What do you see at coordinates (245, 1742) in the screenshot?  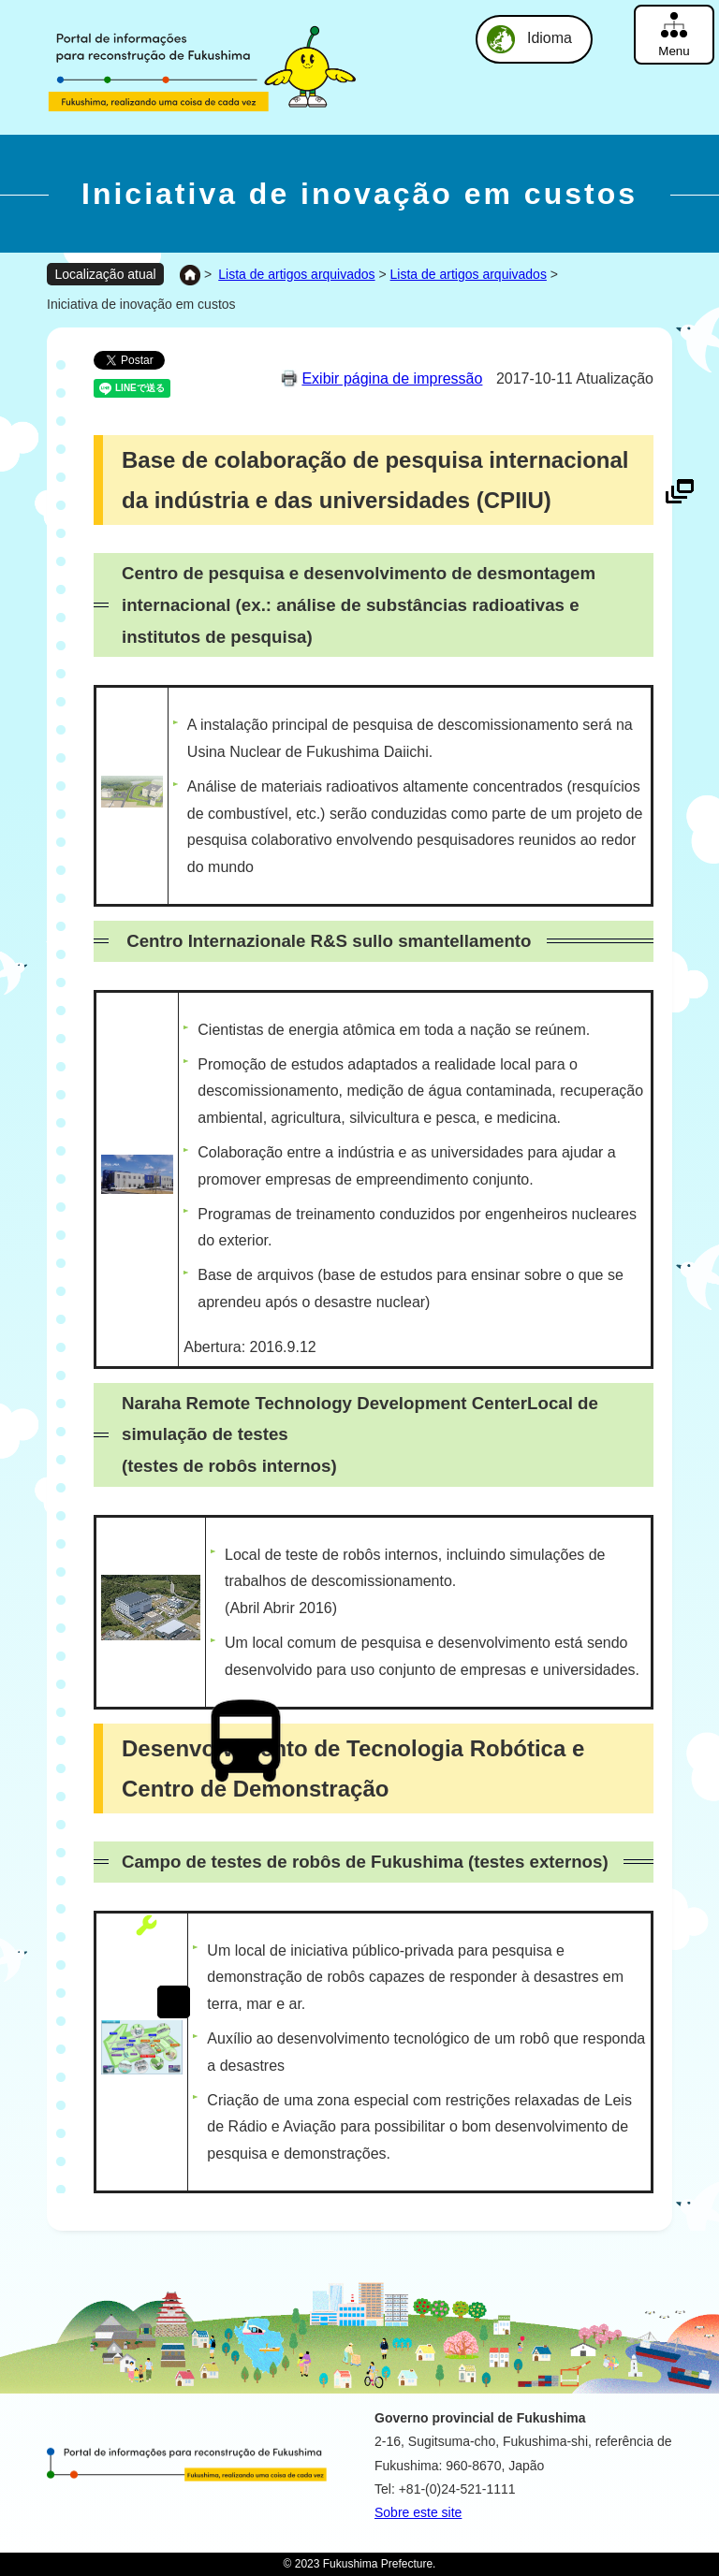 I see `view bus routes and schedules` at bounding box center [245, 1742].